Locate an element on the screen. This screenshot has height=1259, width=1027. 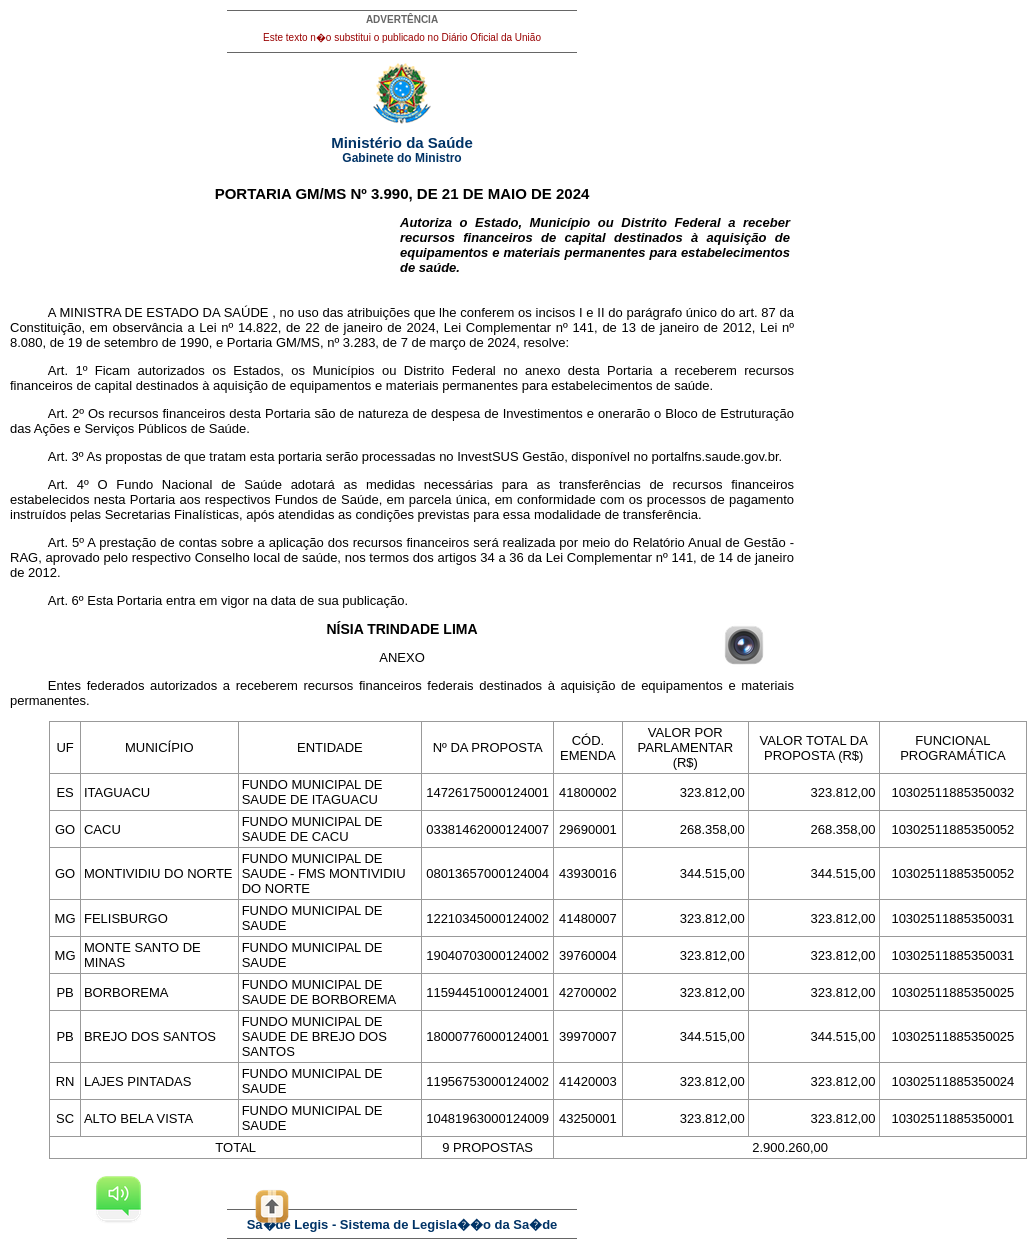
open kmouth text-to-speech application is located at coordinates (118, 1198).